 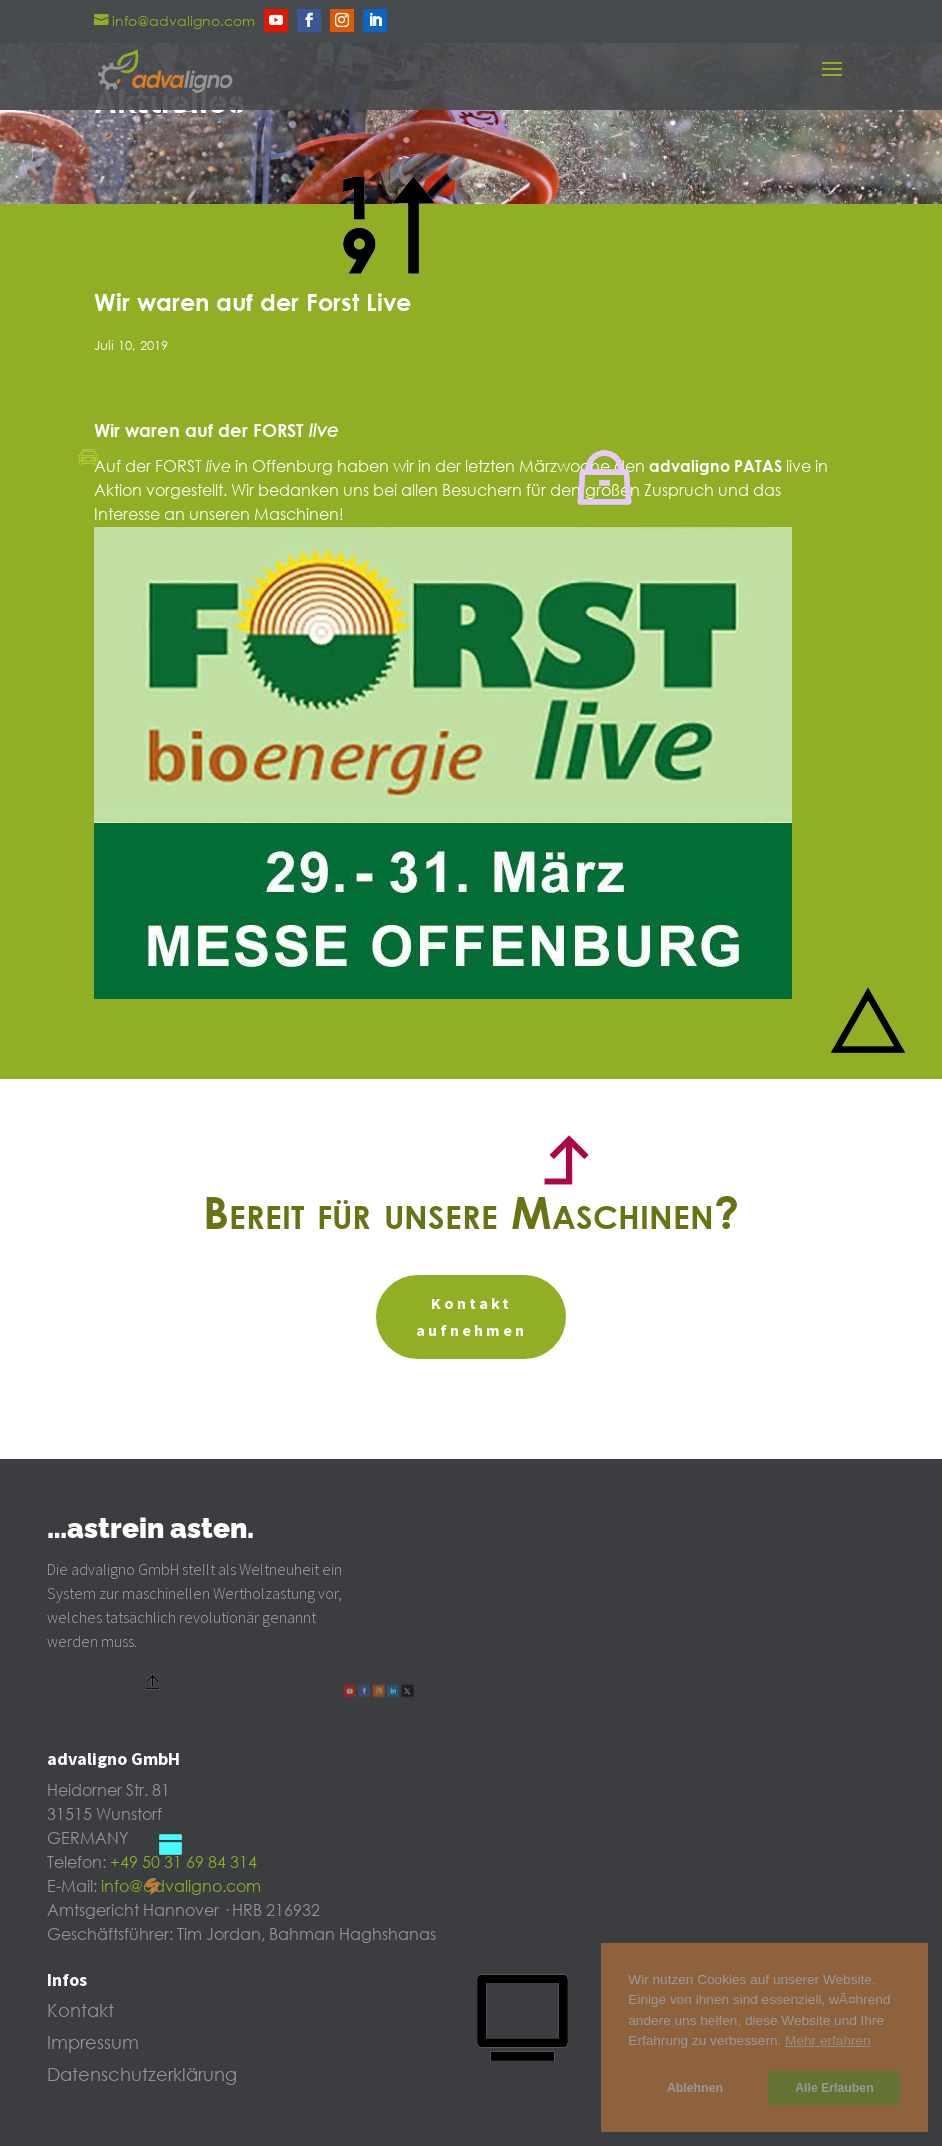 I want to click on numba python compiler logo, so click(x=152, y=1886).